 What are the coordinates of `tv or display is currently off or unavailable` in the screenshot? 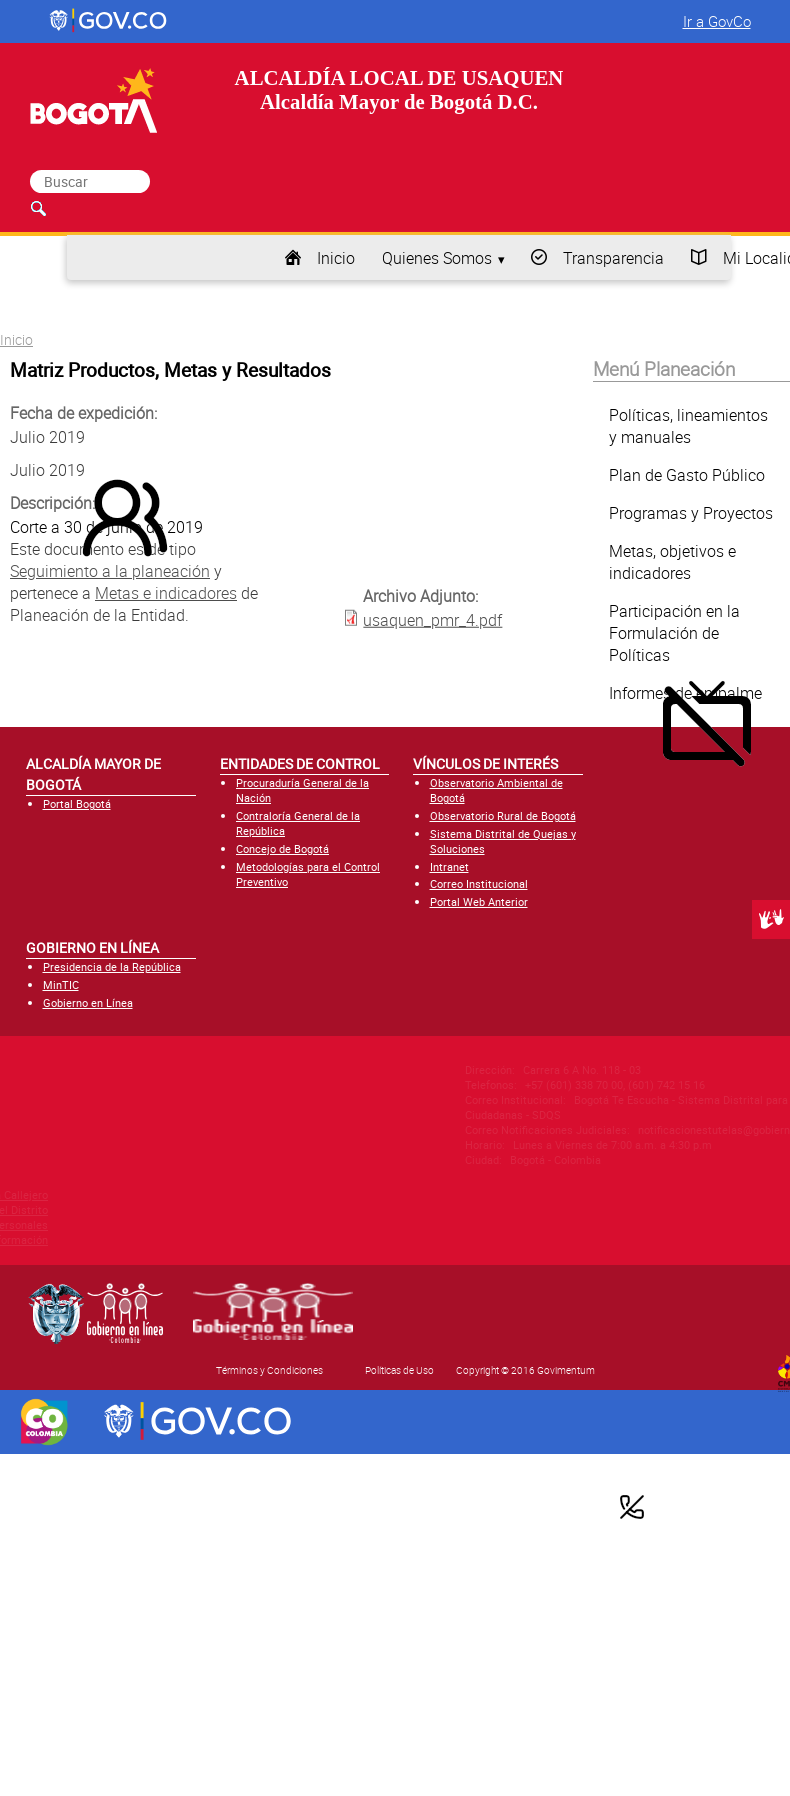 It's located at (707, 724).